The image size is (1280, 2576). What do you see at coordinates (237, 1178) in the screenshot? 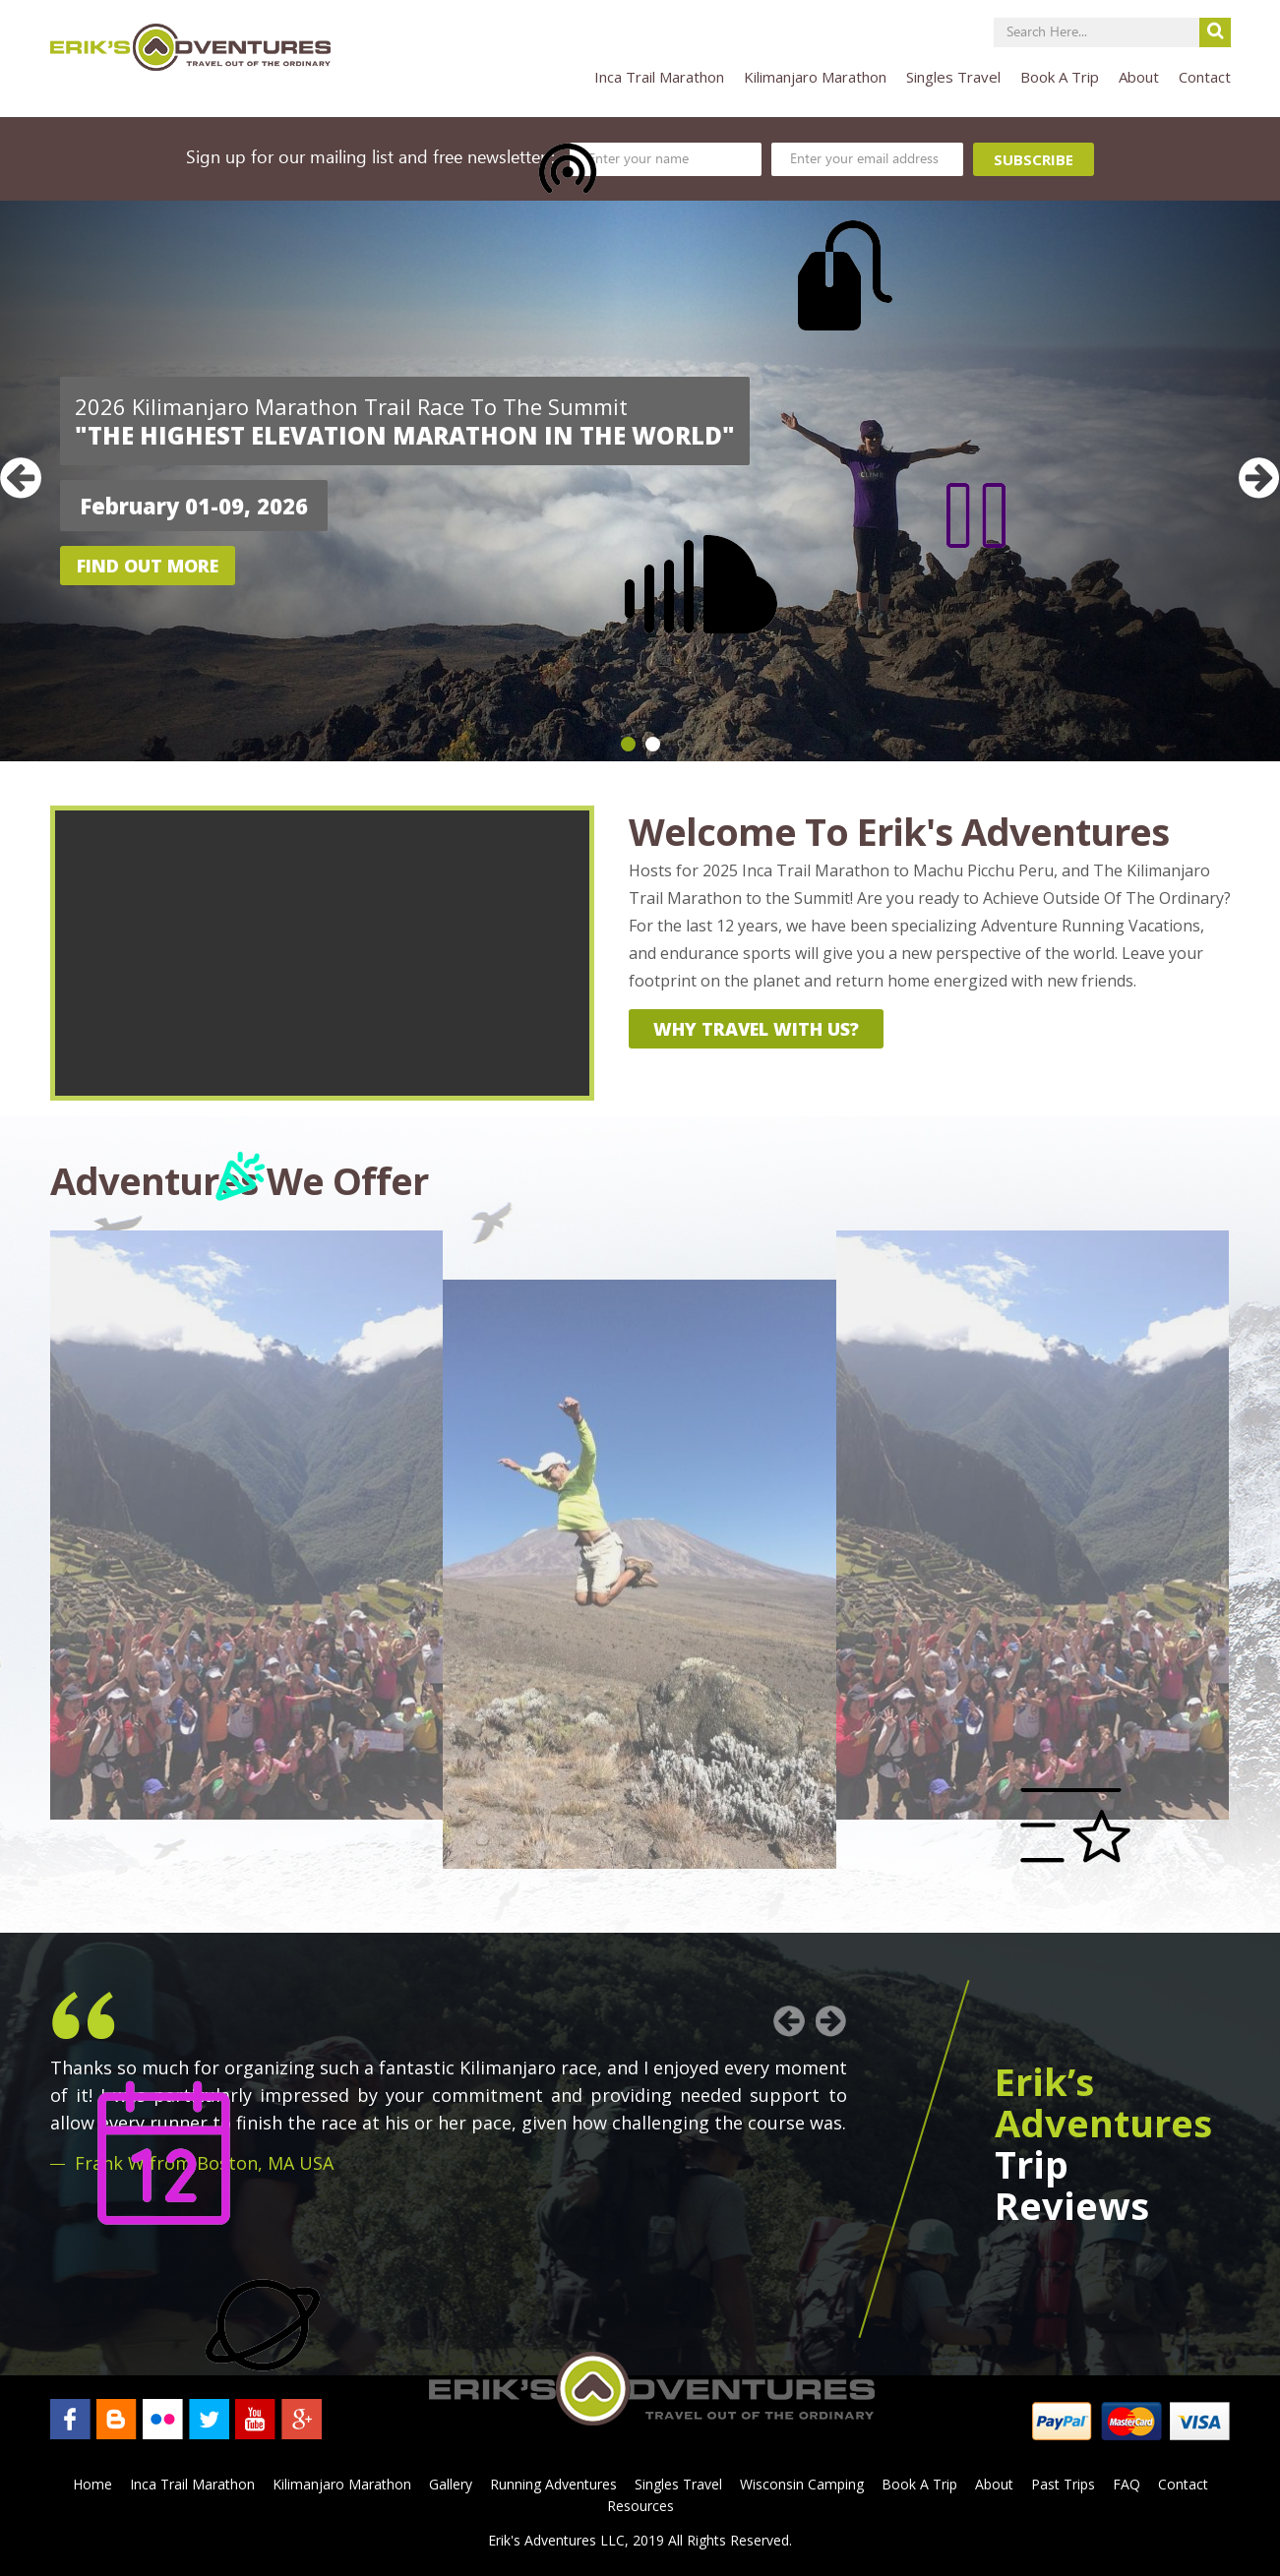
I see `indicates a celebration or achievement` at bounding box center [237, 1178].